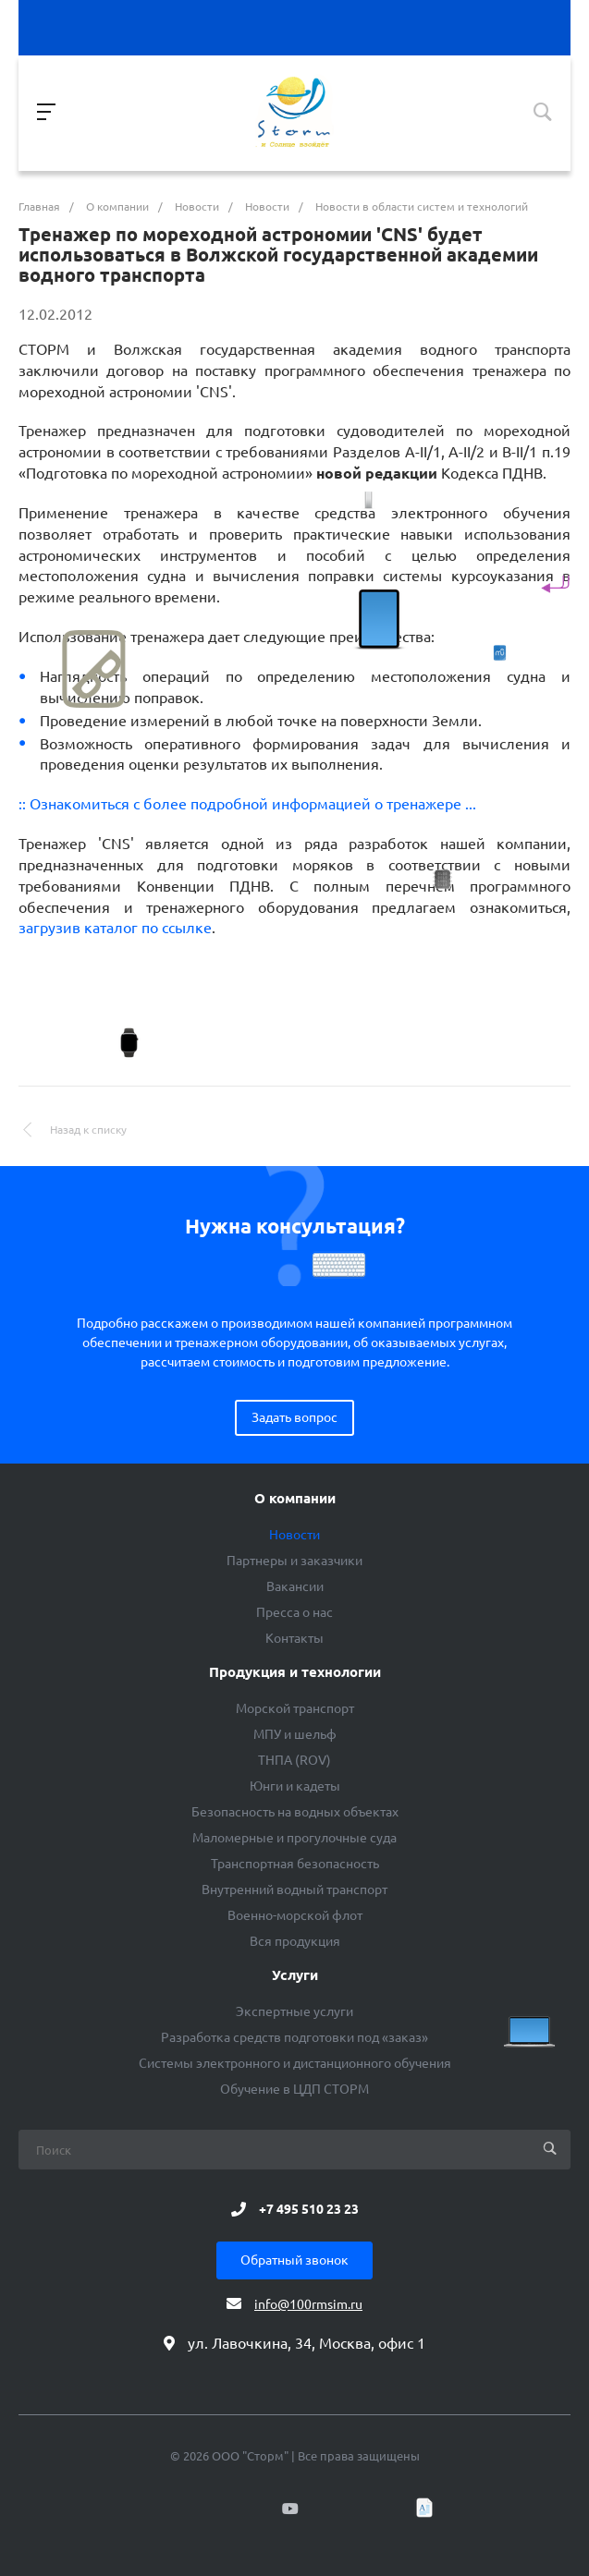 The height and width of the screenshot is (2576, 589). What do you see at coordinates (96, 669) in the screenshot?
I see `open the documents app` at bounding box center [96, 669].